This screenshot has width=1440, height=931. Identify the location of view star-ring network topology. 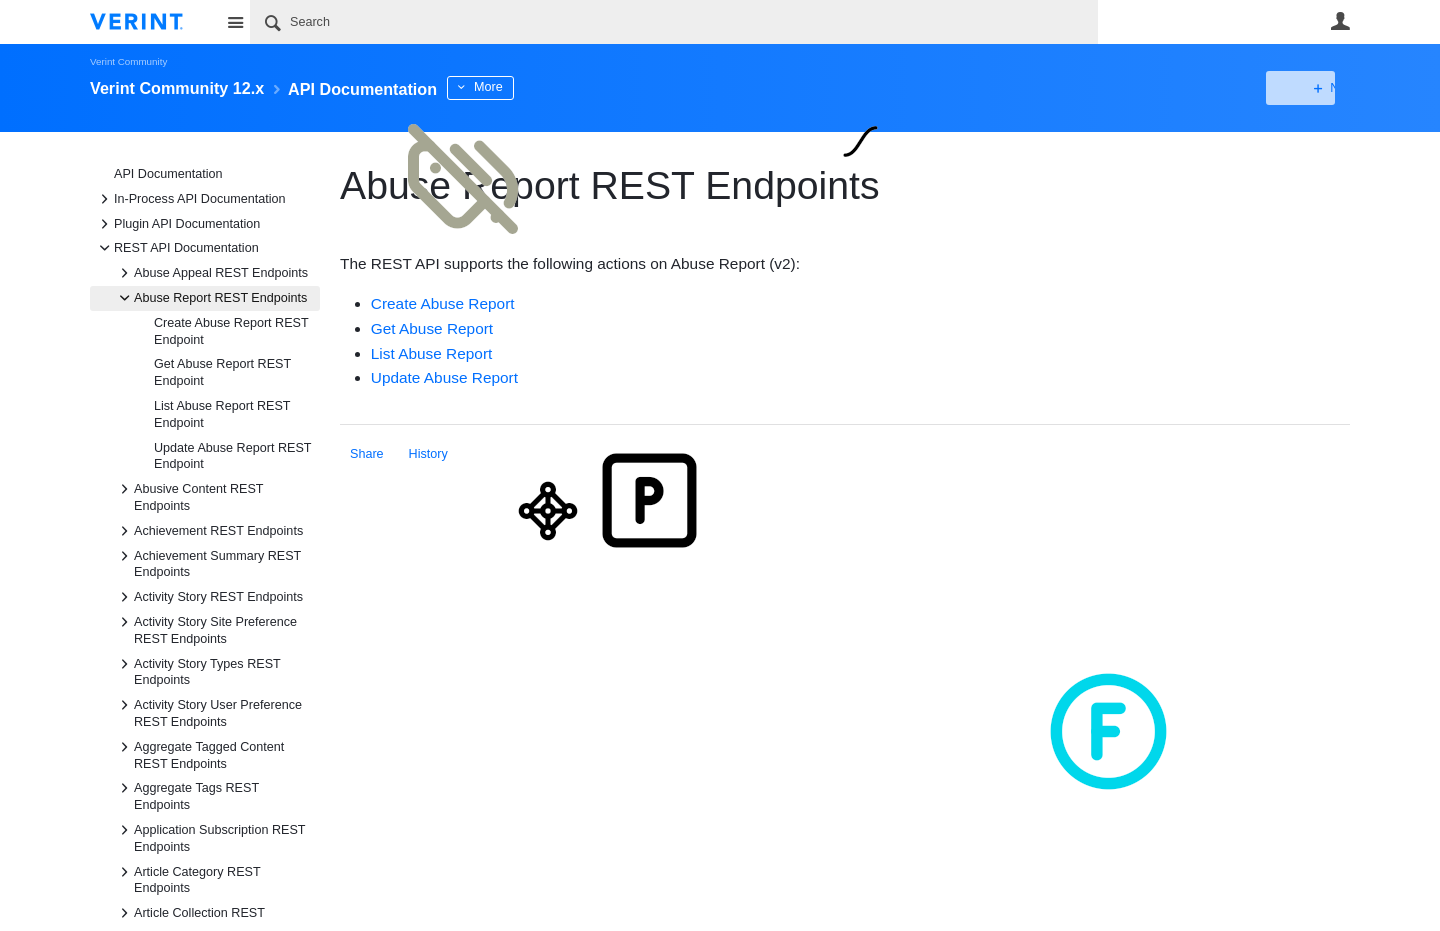
(548, 511).